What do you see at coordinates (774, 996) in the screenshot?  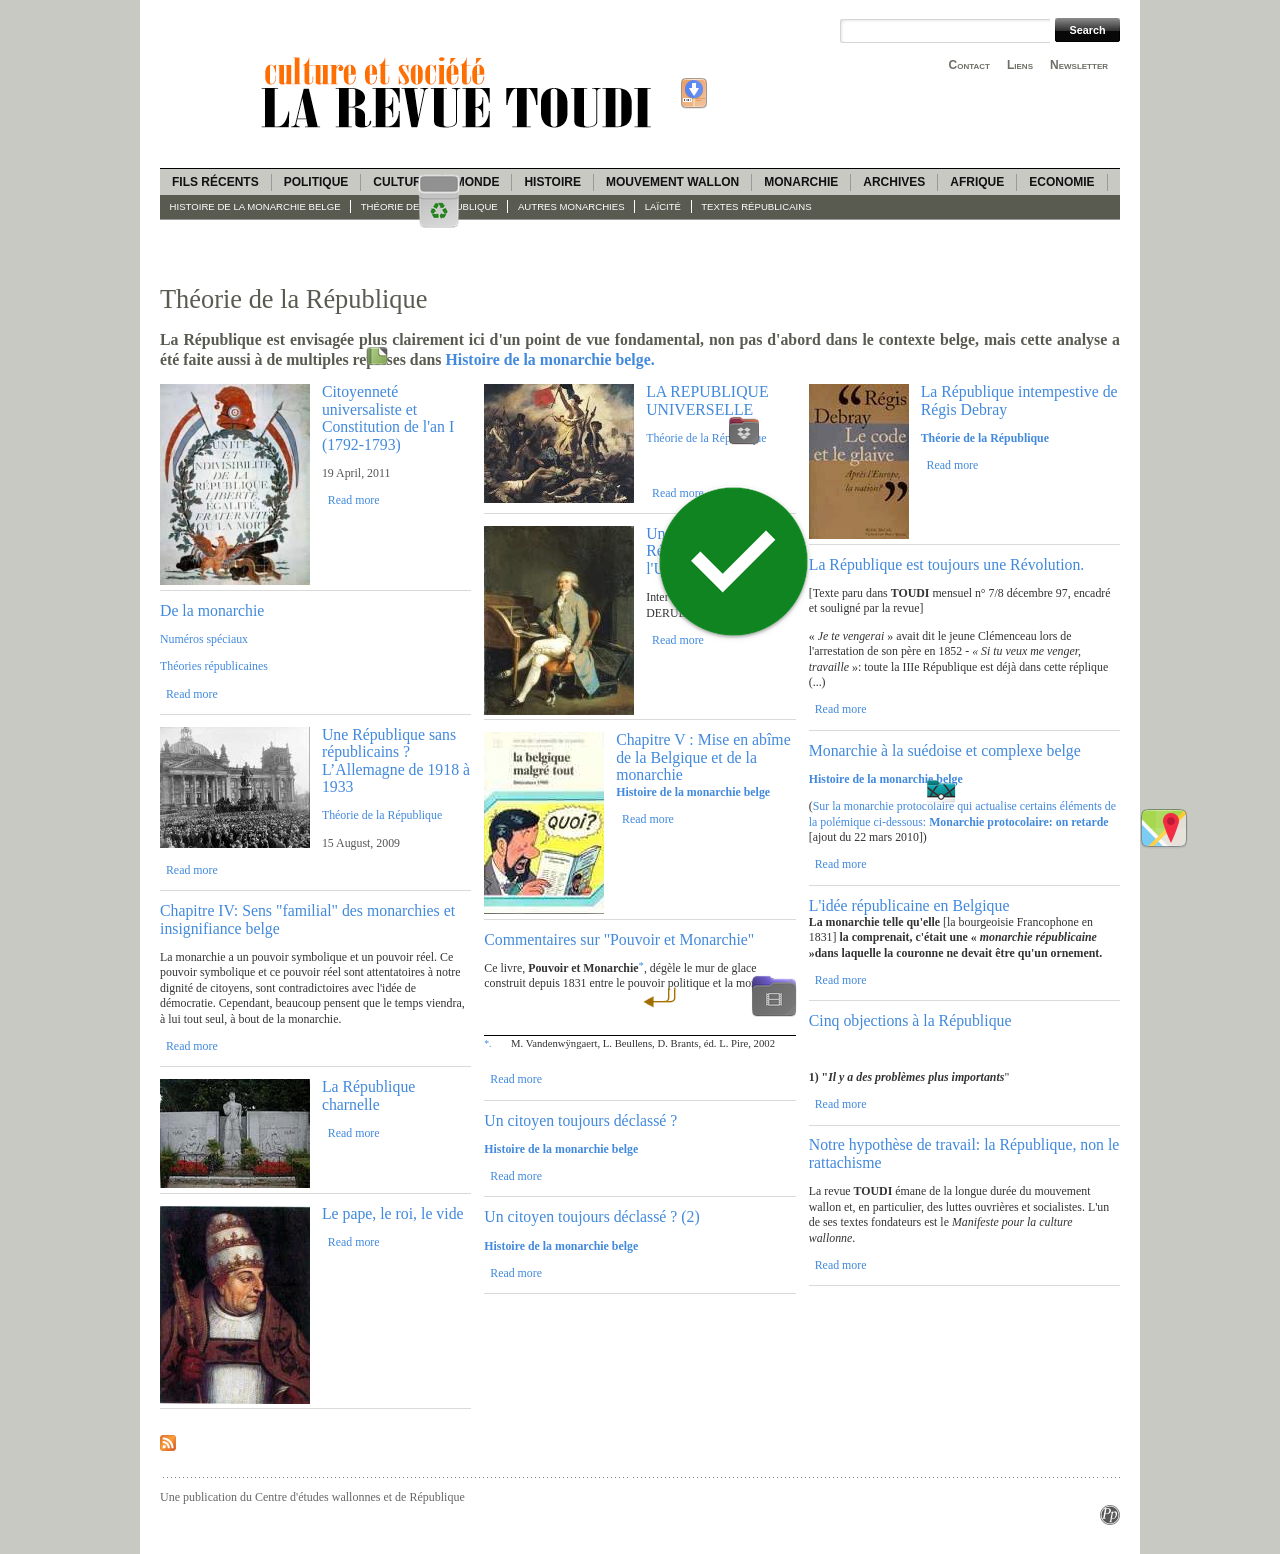 I see `open your videos folder` at bounding box center [774, 996].